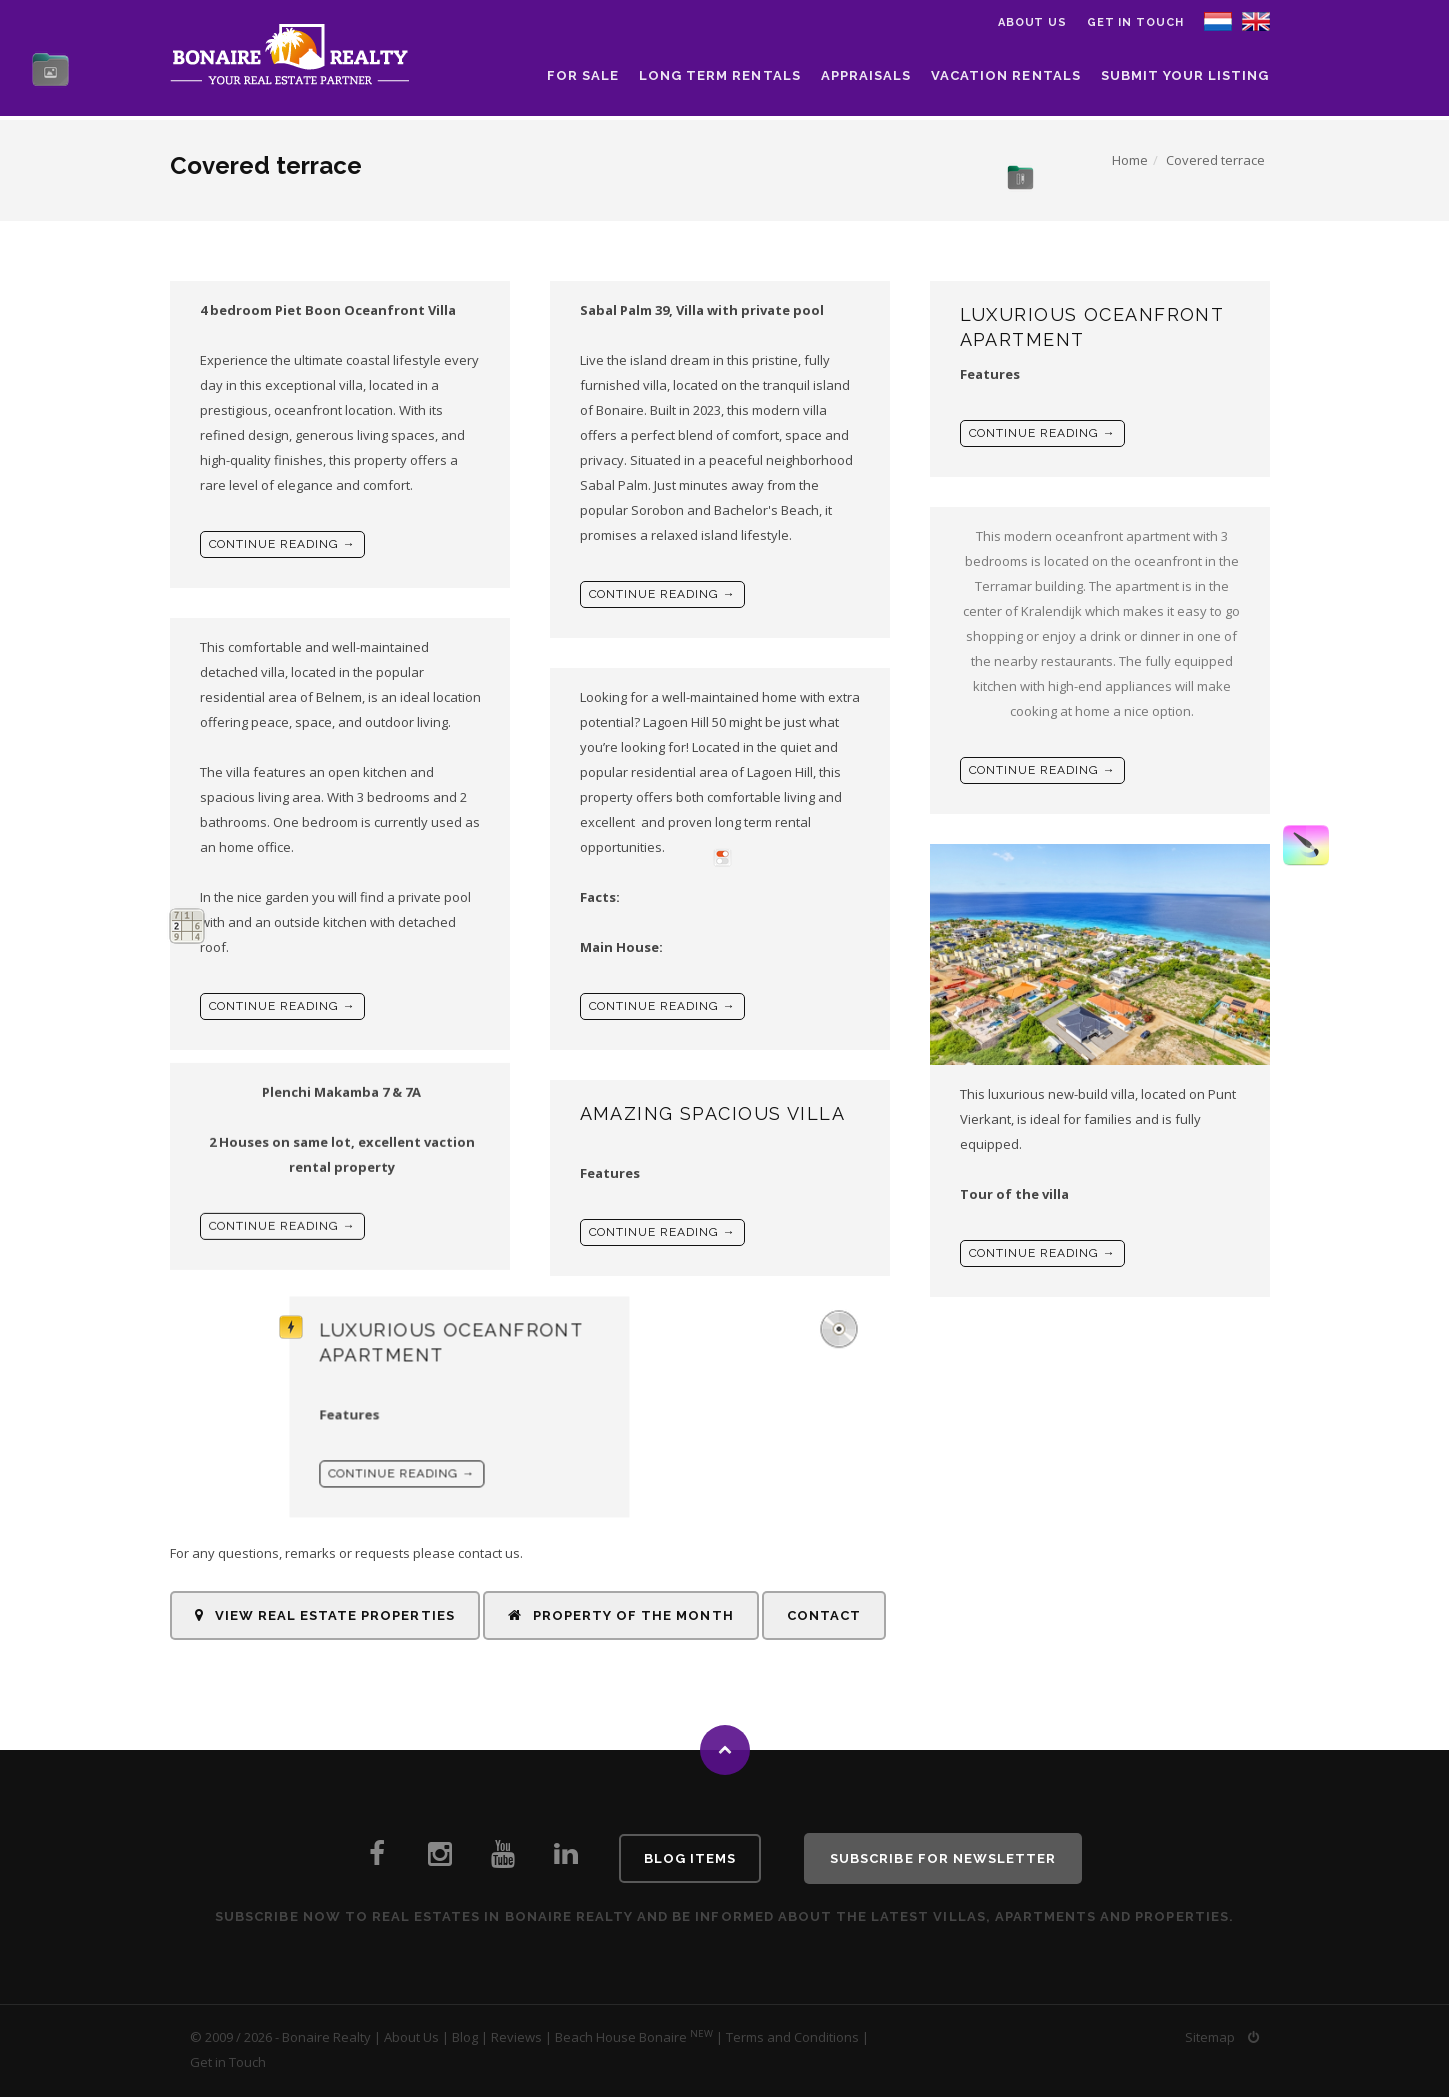  What do you see at coordinates (291, 1327) in the screenshot?
I see `open power management settings` at bounding box center [291, 1327].